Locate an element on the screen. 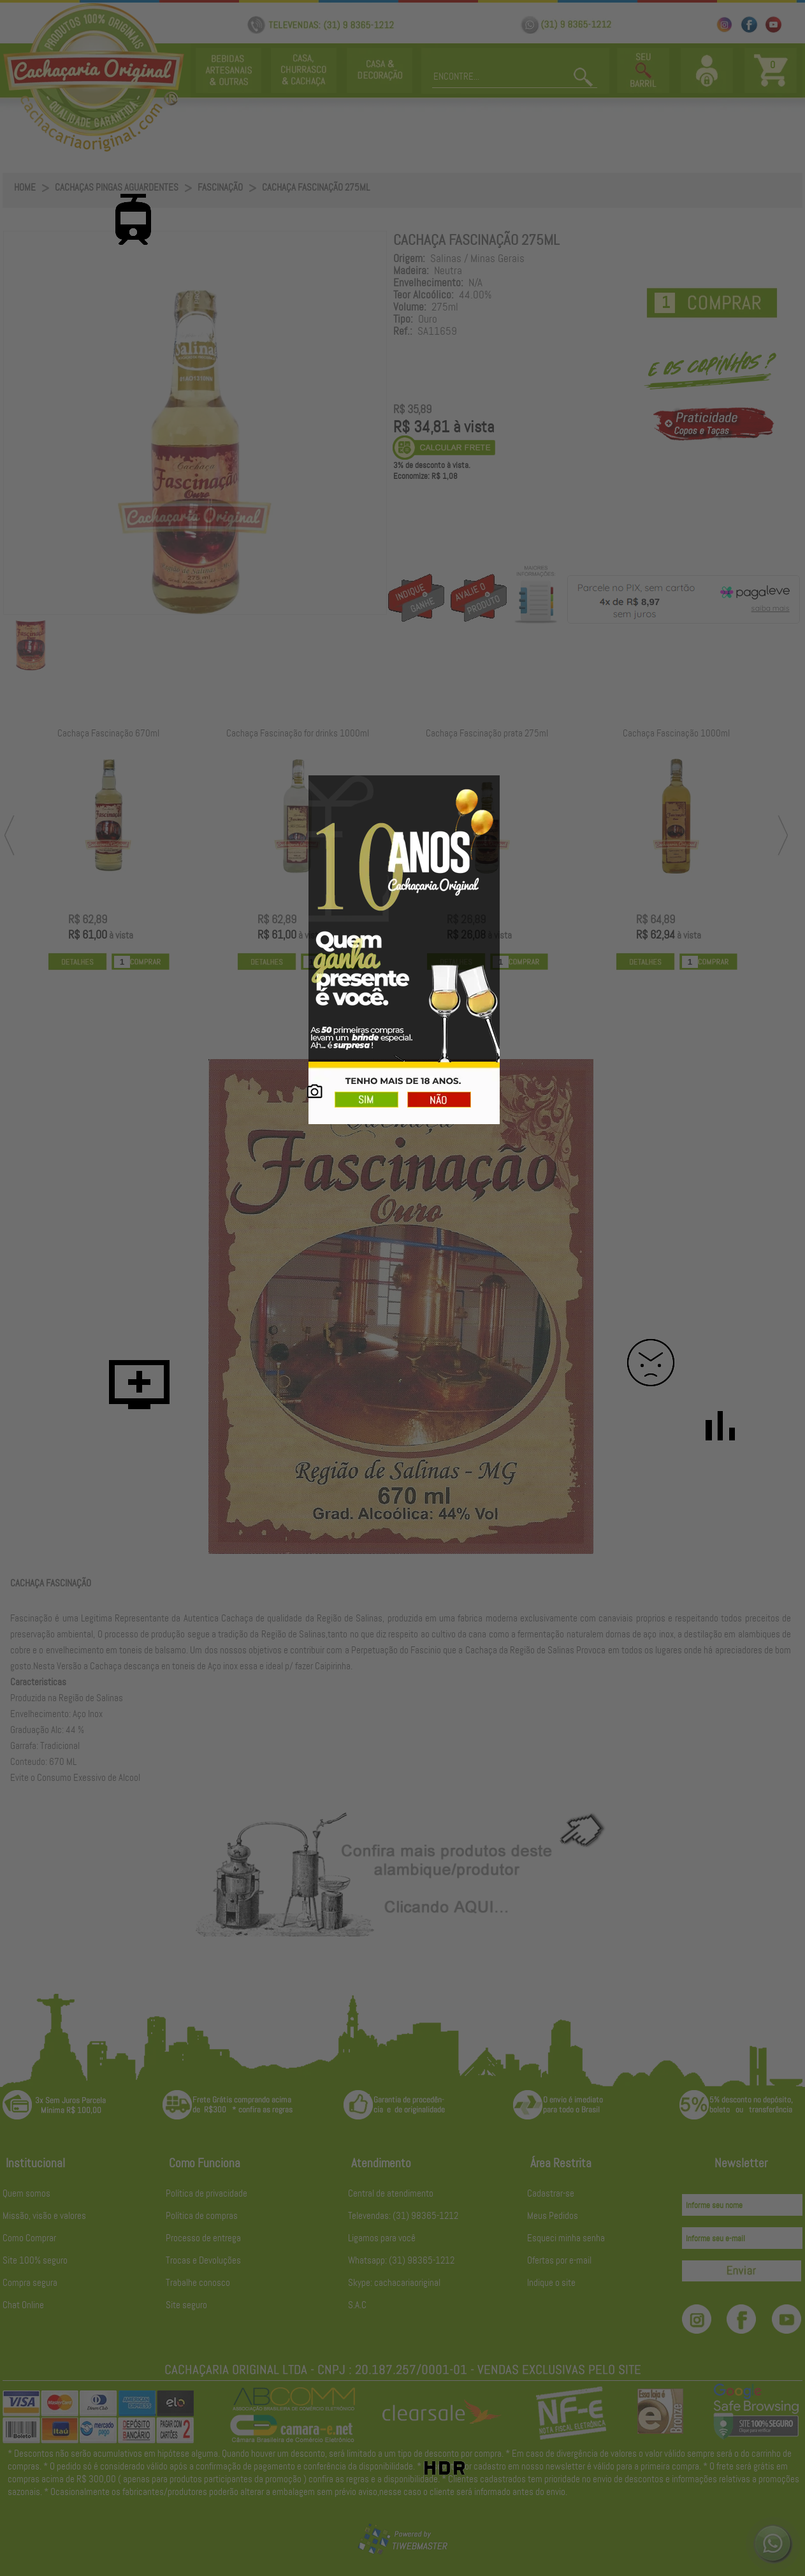 The height and width of the screenshot is (2576, 805). view analytics or statistics is located at coordinates (720, 1426).